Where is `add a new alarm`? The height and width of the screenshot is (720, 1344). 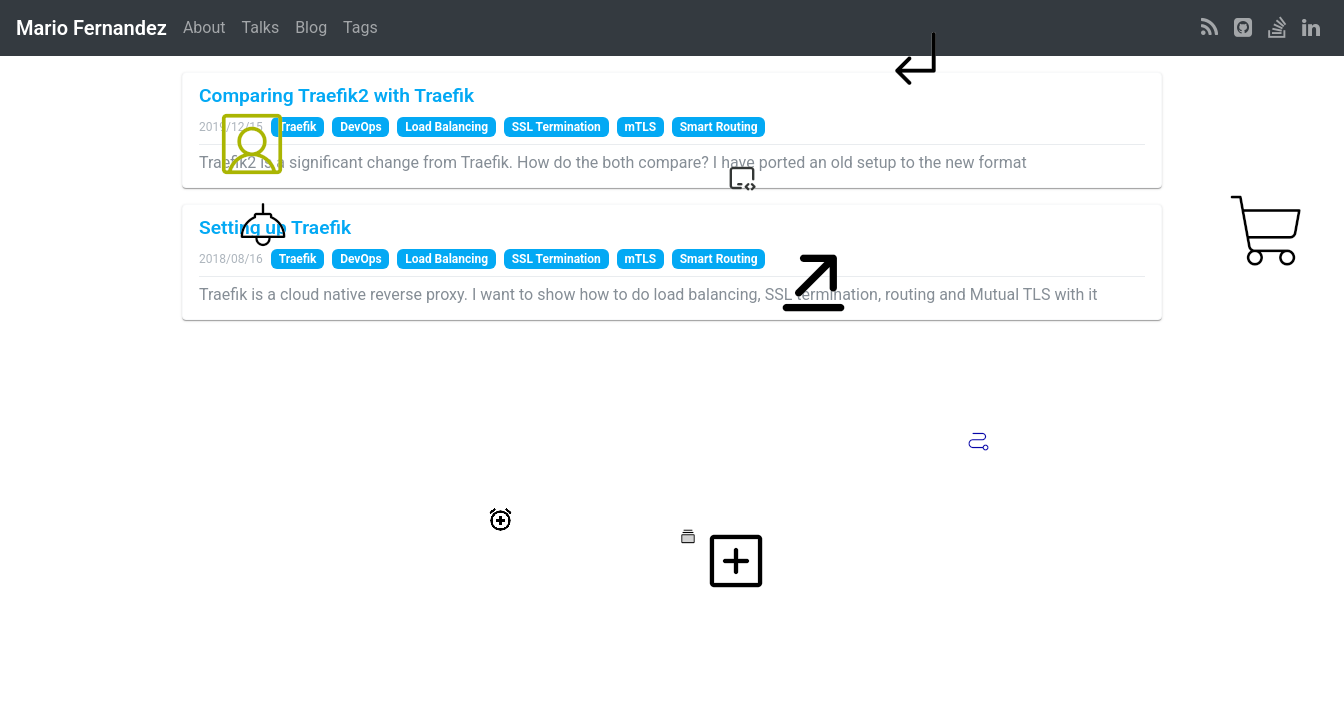 add a new alarm is located at coordinates (500, 519).